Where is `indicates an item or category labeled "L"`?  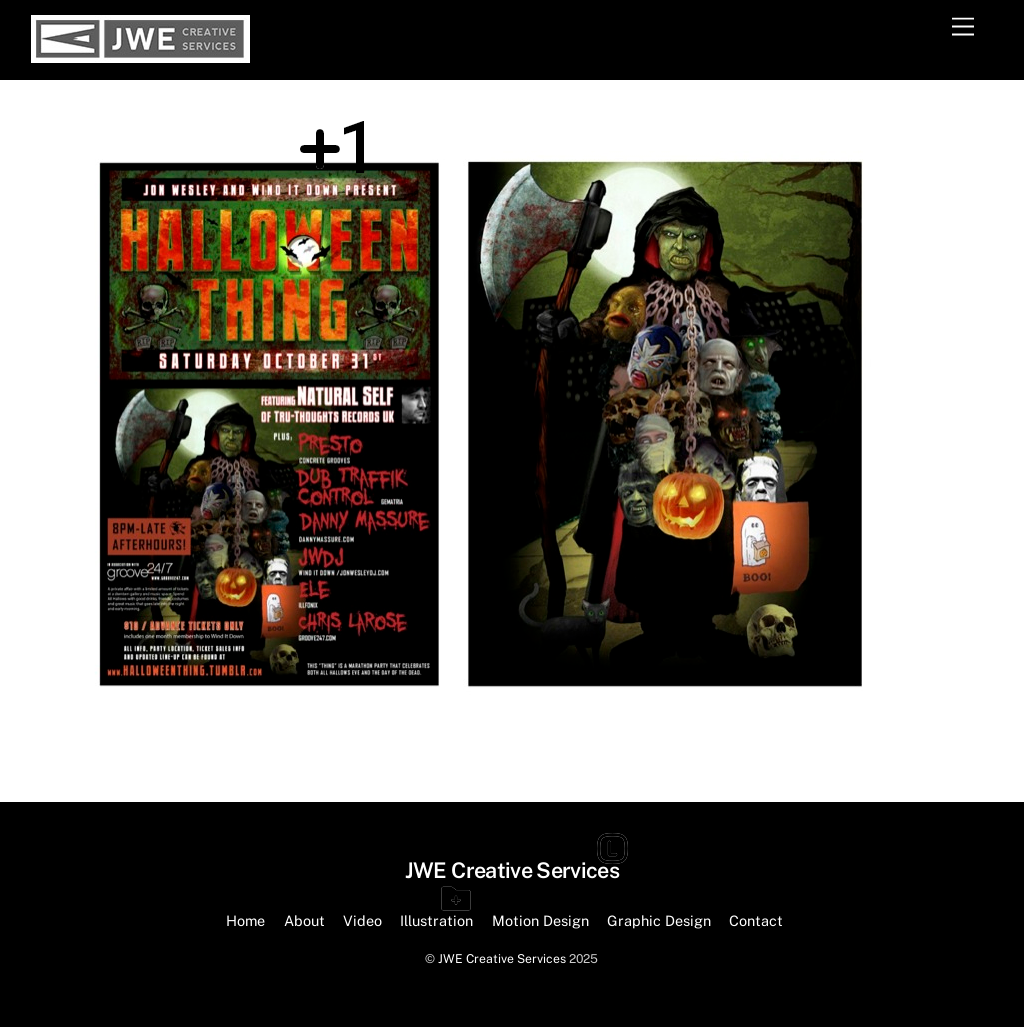 indicates an item or category labeled "L" is located at coordinates (612, 848).